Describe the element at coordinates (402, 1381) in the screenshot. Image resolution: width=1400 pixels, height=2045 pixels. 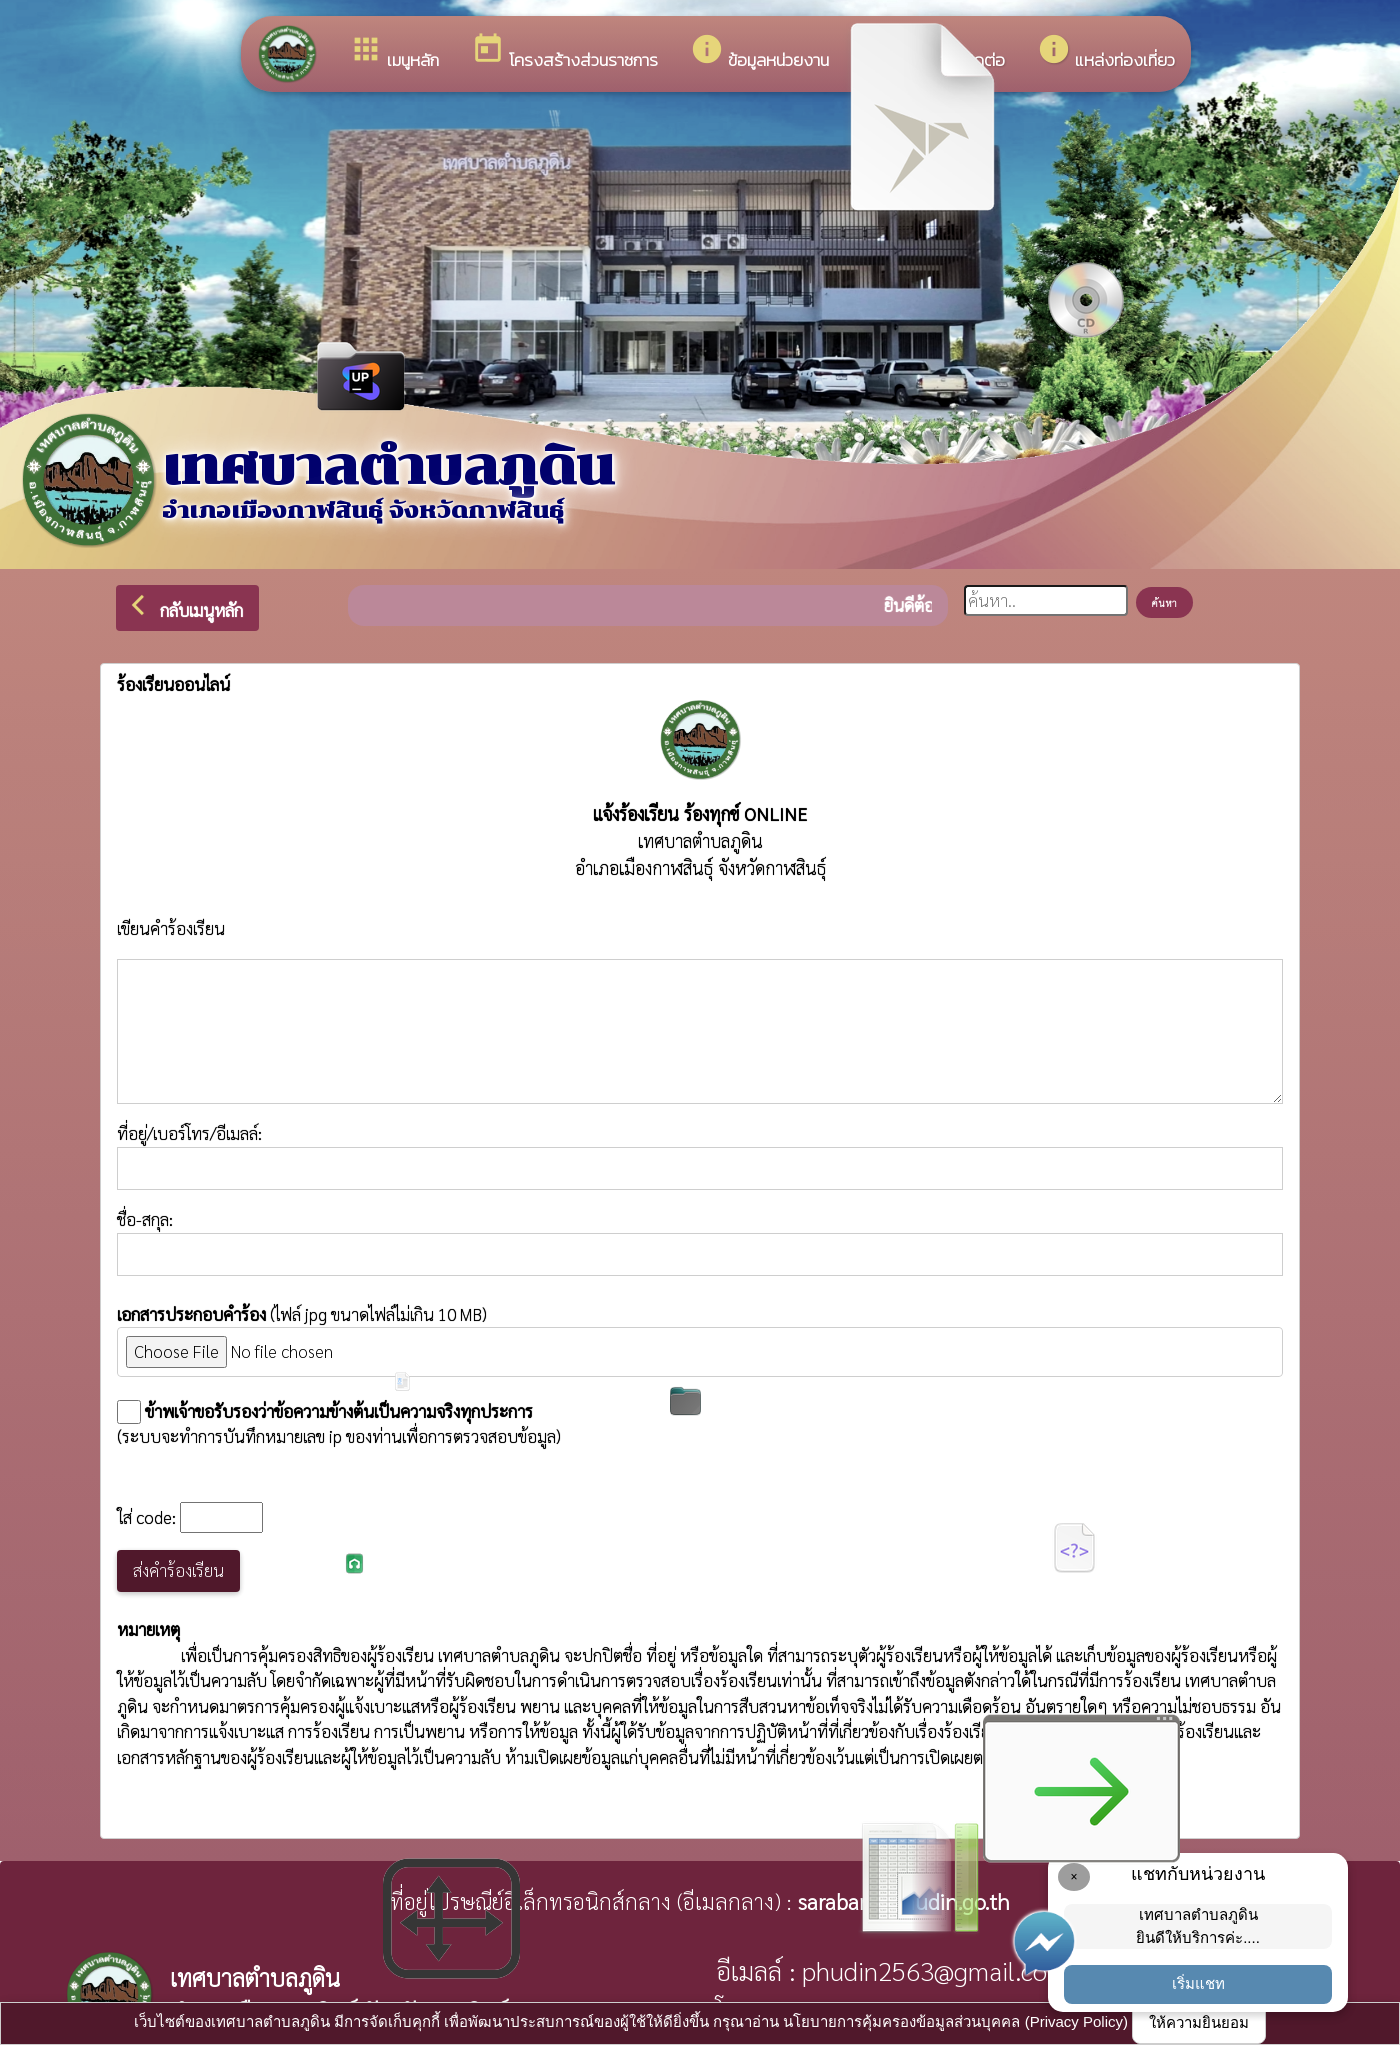
I see `hancom hangul word processor document file` at that location.